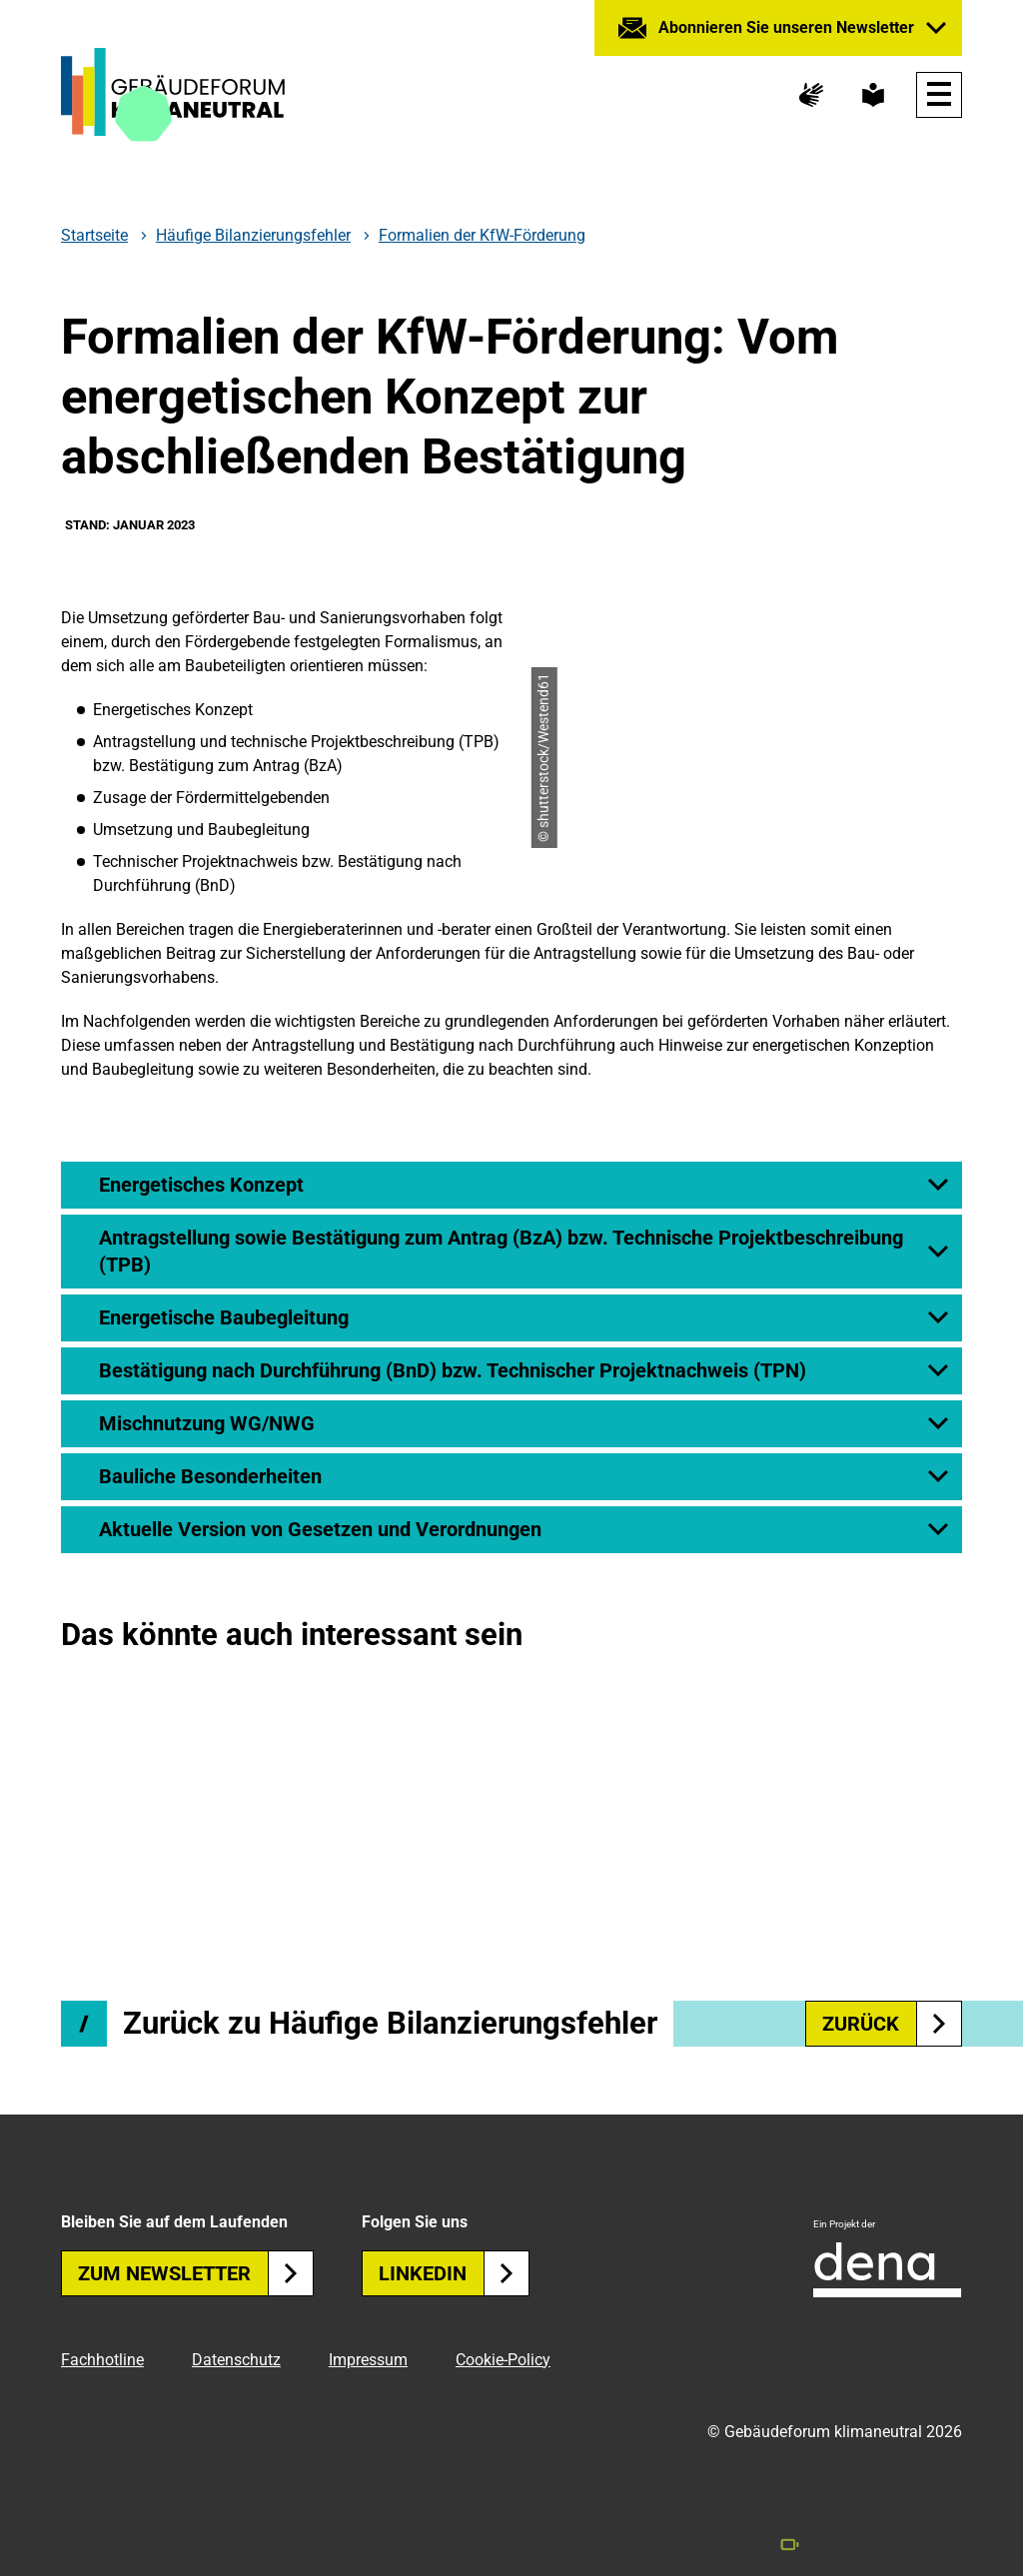  I want to click on a seven-sided shape indicator or badge container, so click(143, 115).